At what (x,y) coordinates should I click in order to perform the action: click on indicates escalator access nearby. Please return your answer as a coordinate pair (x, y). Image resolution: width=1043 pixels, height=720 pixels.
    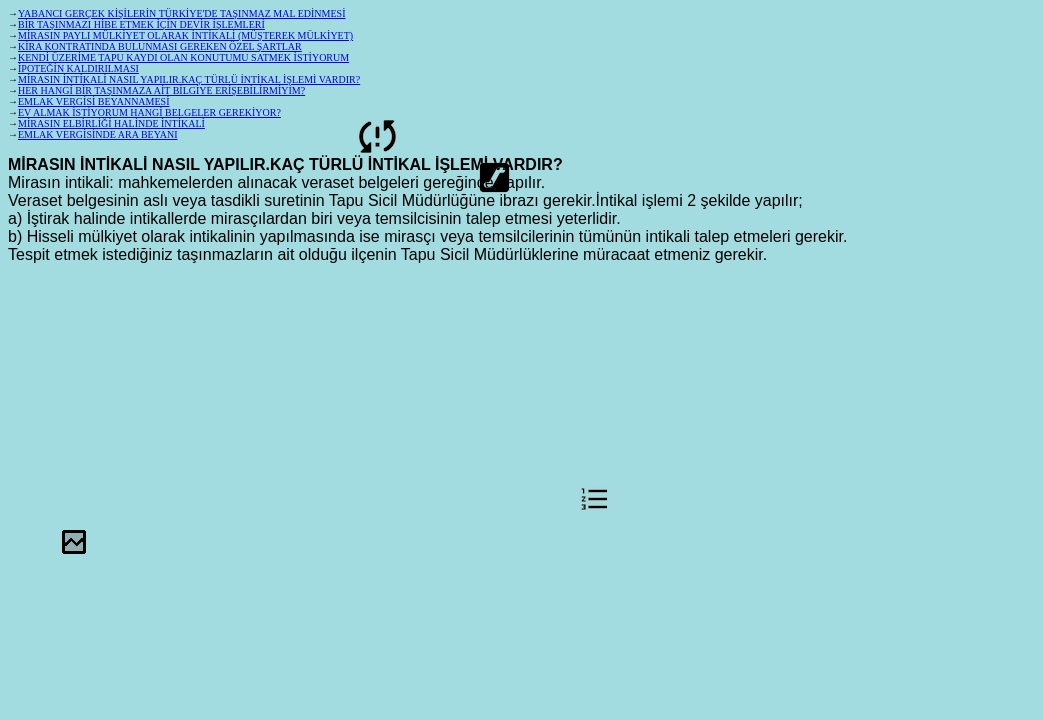
    Looking at the image, I should click on (494, 177).